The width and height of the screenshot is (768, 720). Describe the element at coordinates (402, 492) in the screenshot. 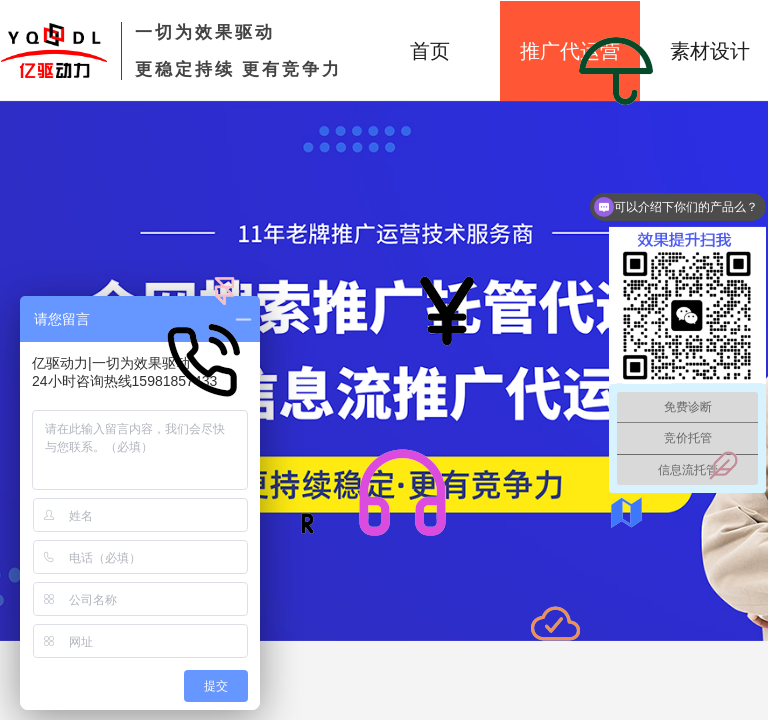

I see `access audio or music player` at that location.